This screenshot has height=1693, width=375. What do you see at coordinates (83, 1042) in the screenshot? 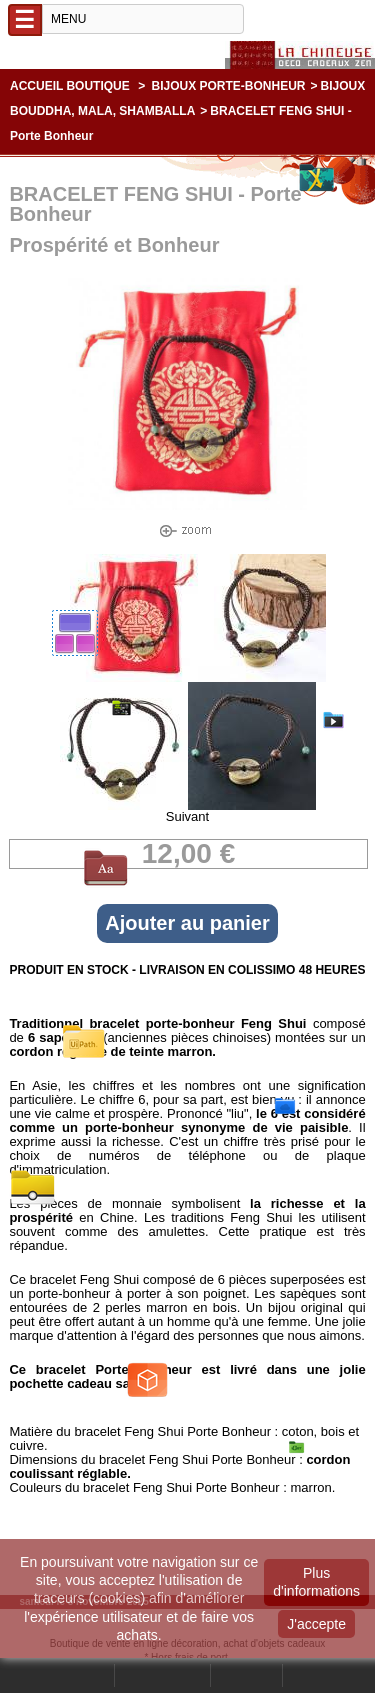
I see `open folder containing UiPath automation projects` at bounding box center [83, 1042].